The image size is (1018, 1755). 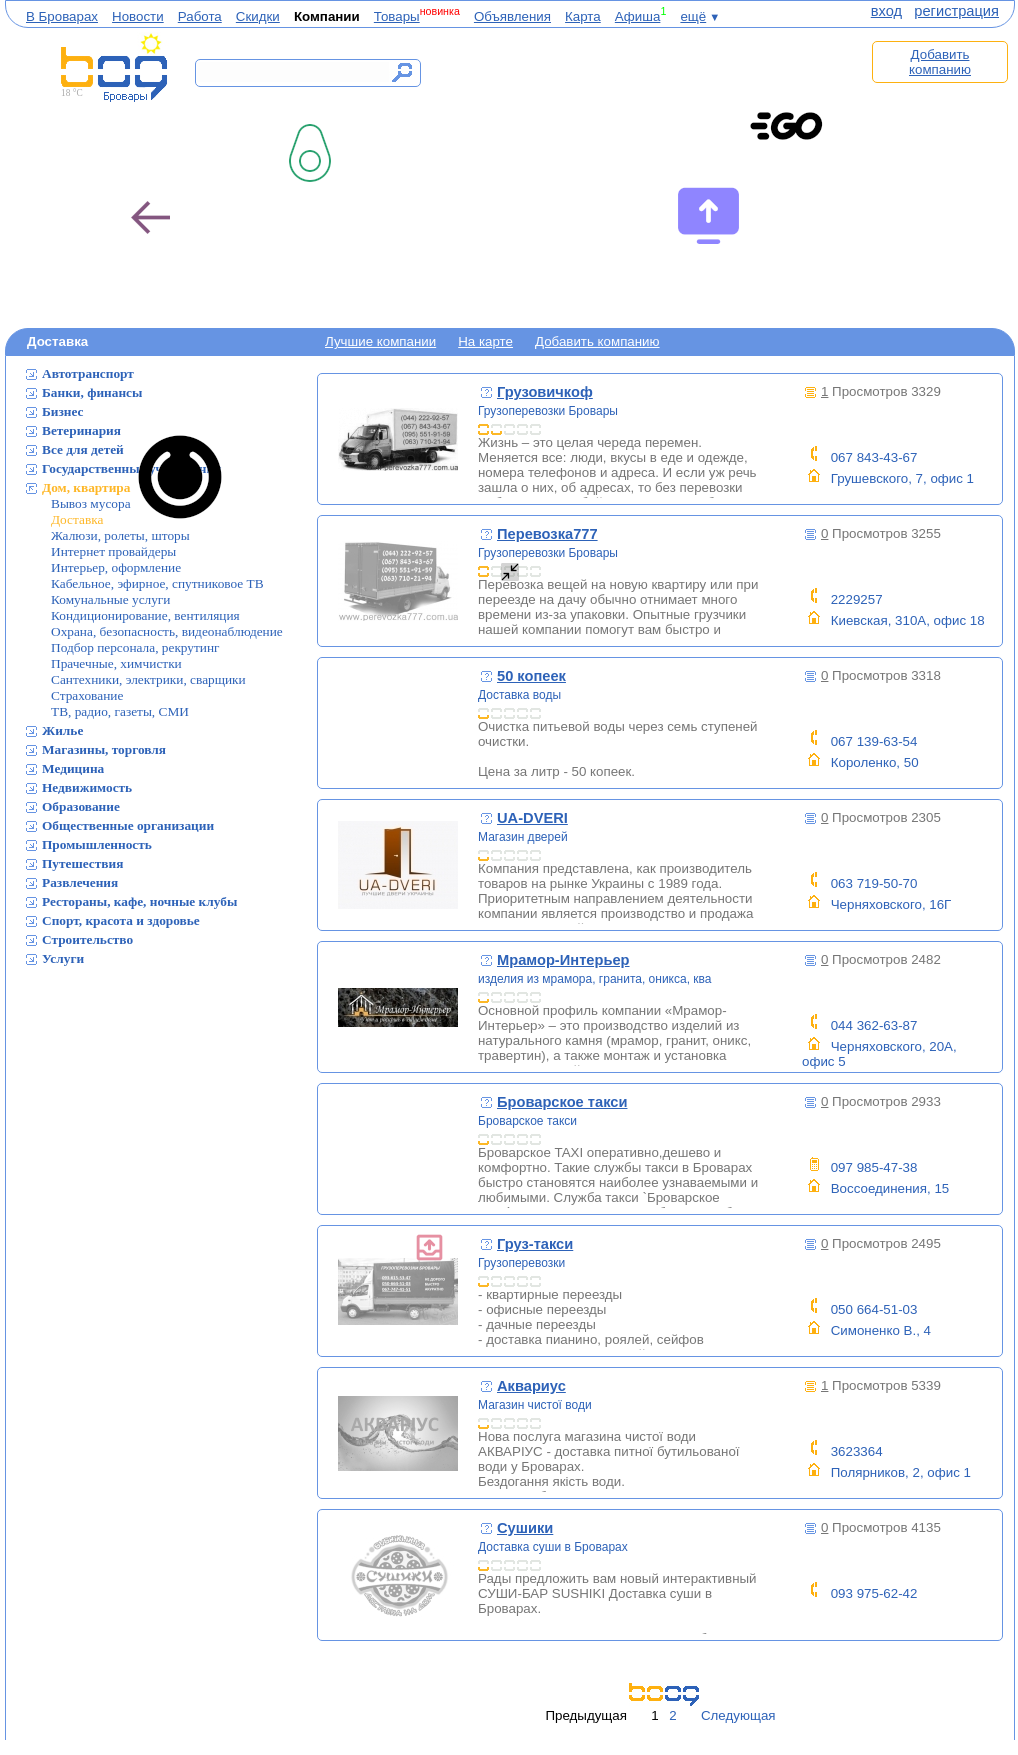 What do you see at coordinates (429, 1247) in the screenshot?
I see `upload file to inbox or tray` at bounding box center [429, 1247].